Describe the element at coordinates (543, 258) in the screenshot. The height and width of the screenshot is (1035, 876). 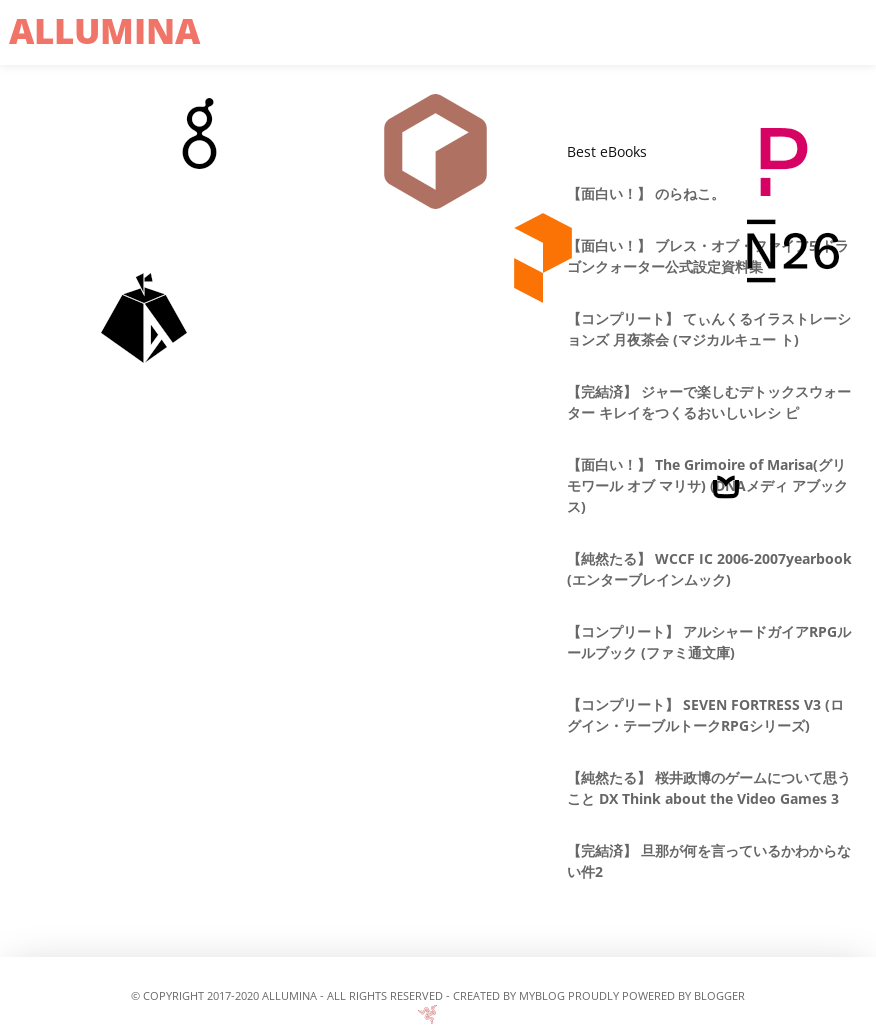
I see `prefect logo - a data workflow orchestration platform` at that location.